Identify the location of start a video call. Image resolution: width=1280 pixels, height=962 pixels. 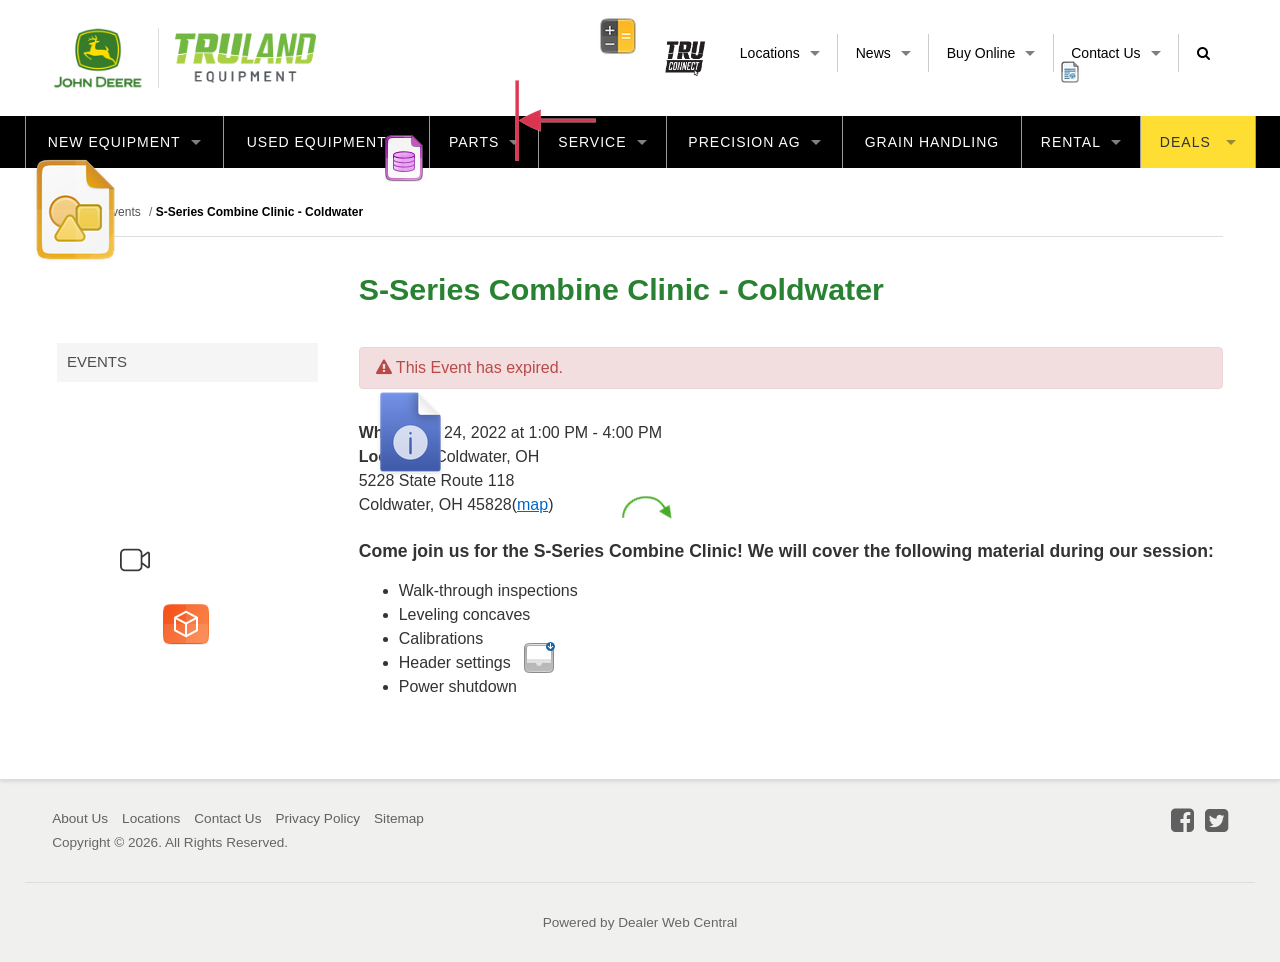
(135, 560).